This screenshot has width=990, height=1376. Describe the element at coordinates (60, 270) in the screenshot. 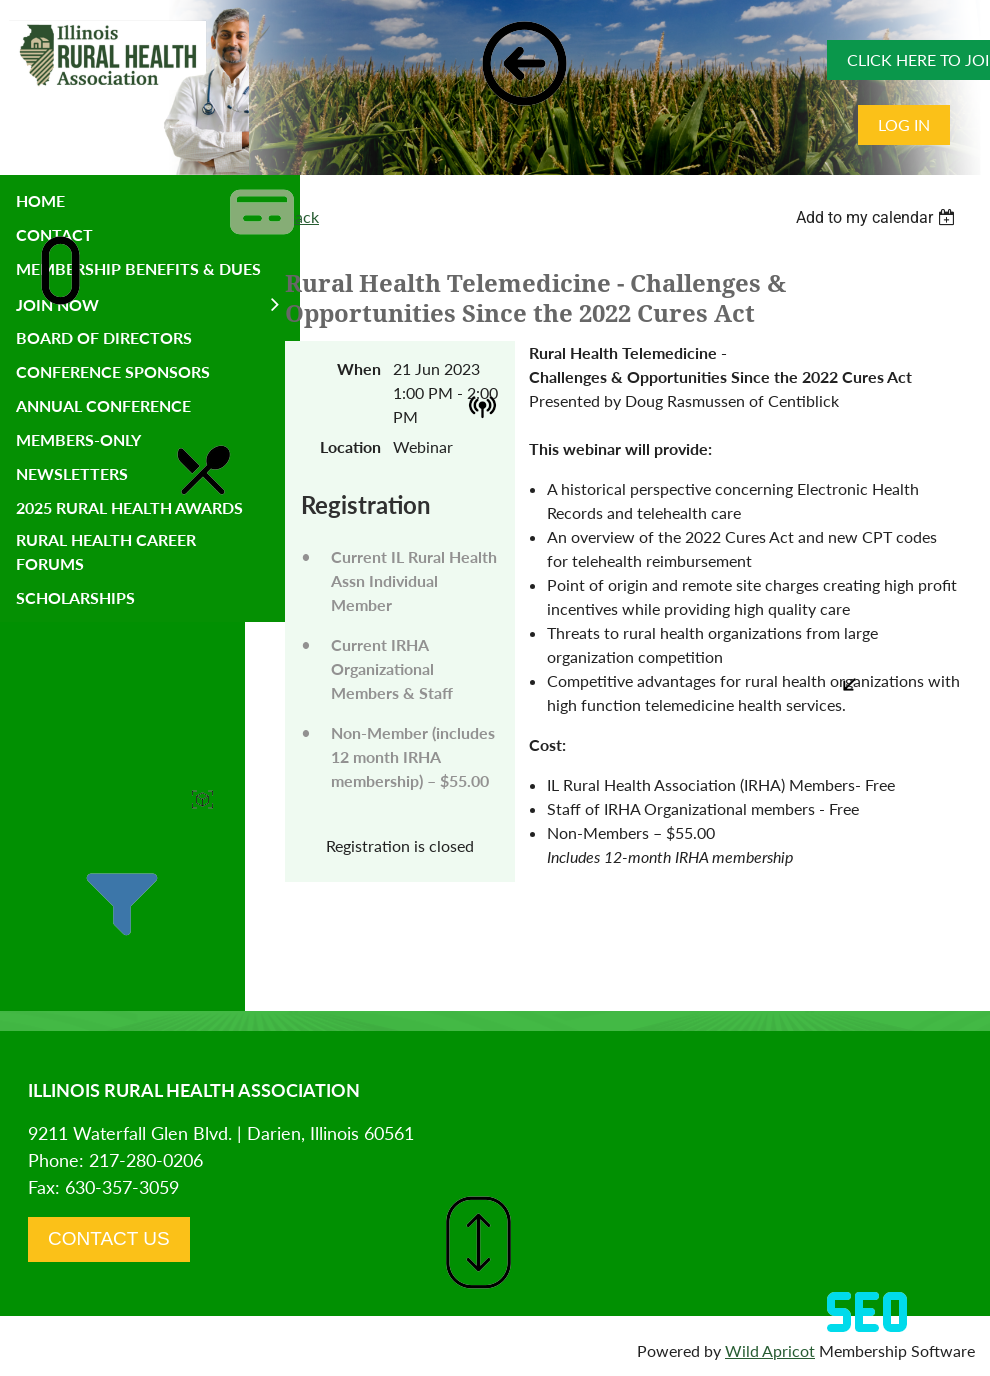

I see `indicates zero items or empty count` at that location.